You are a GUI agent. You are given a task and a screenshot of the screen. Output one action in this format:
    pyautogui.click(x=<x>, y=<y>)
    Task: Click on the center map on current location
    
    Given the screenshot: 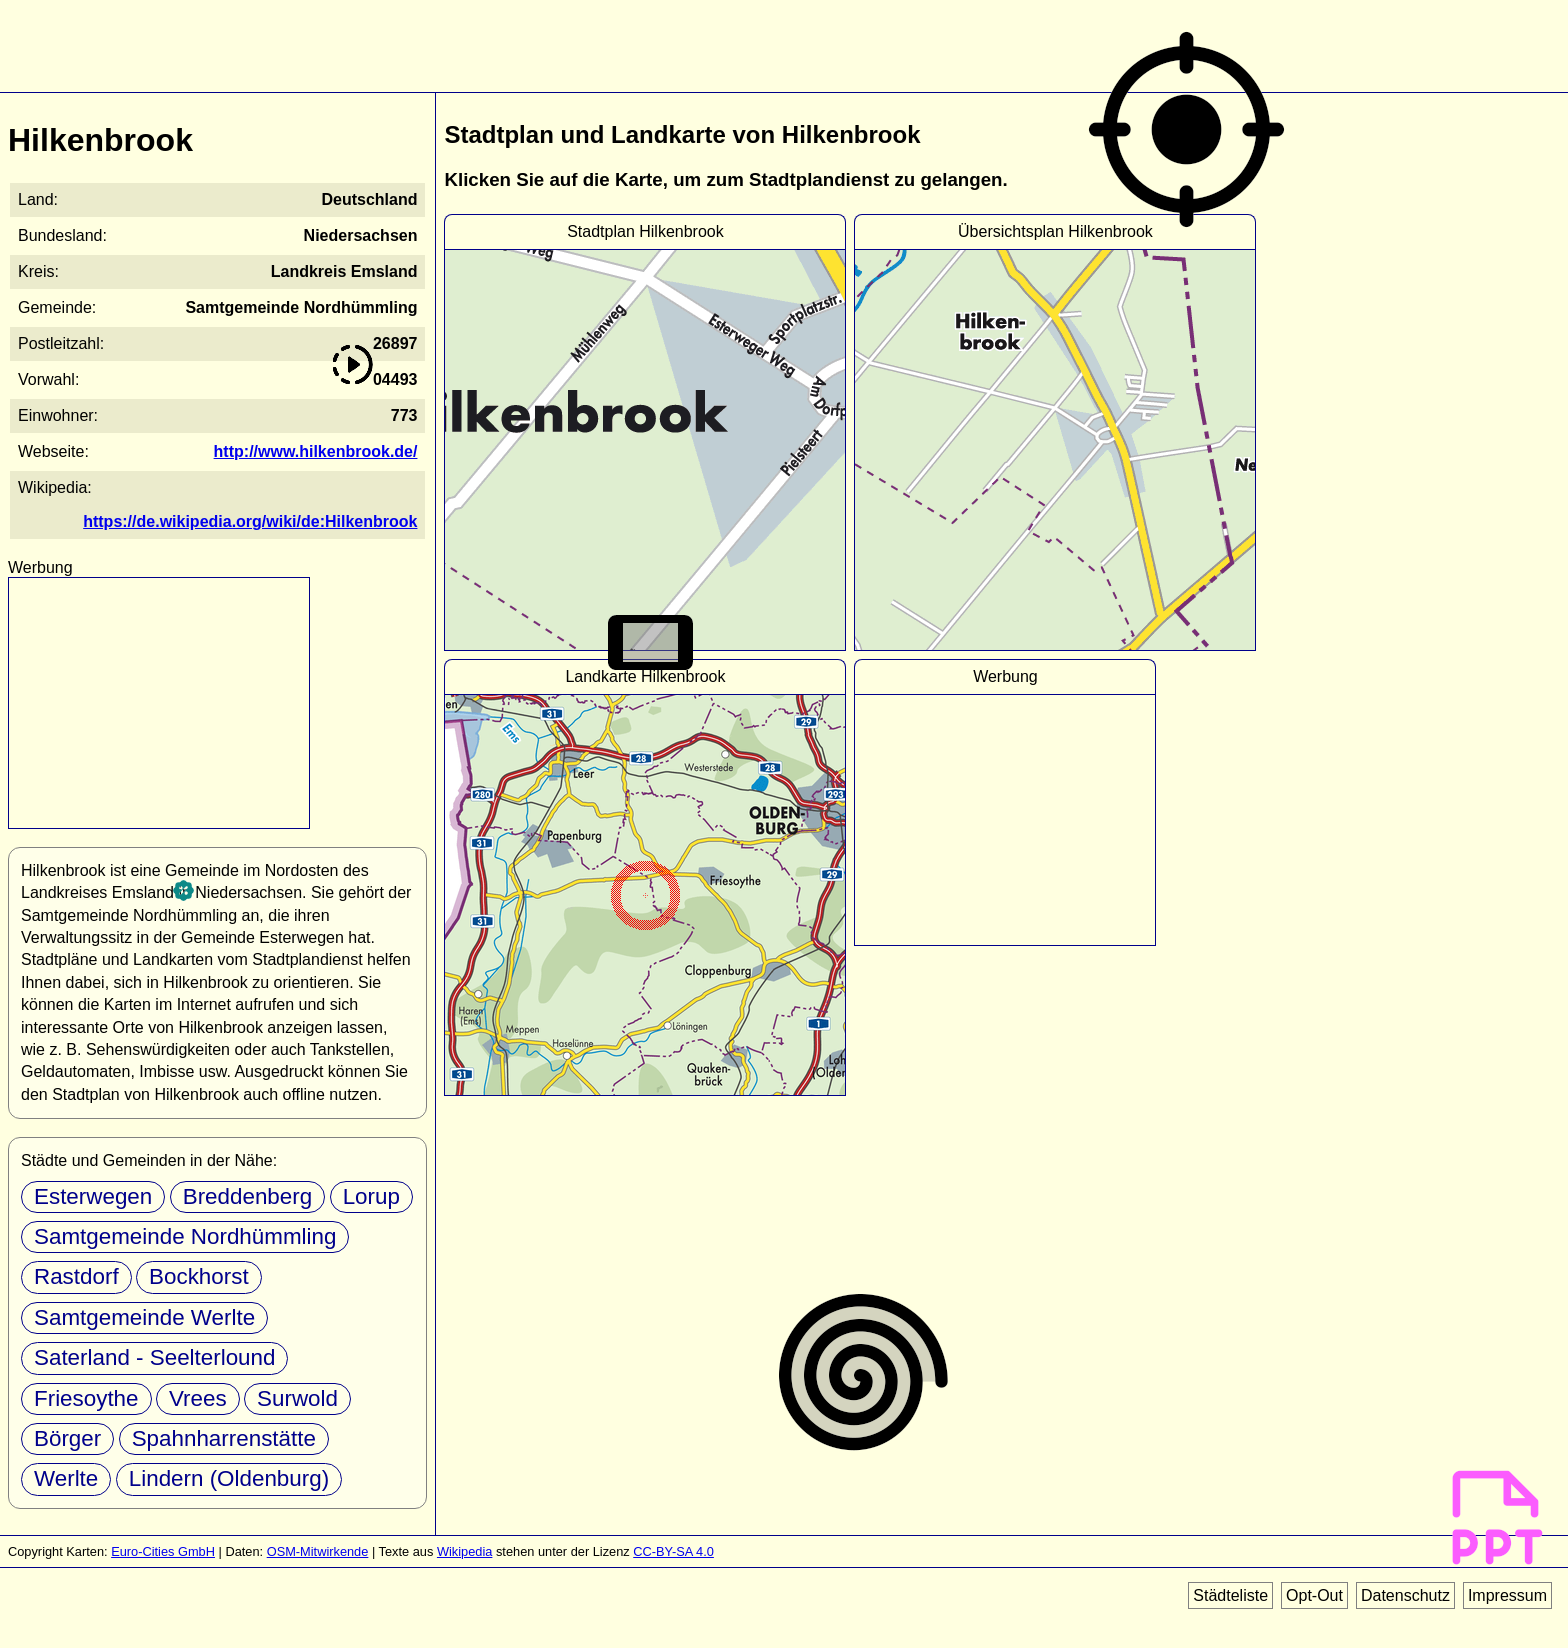 What is the action you would take?
    pyautogui.click(x=1186, y=129)
    